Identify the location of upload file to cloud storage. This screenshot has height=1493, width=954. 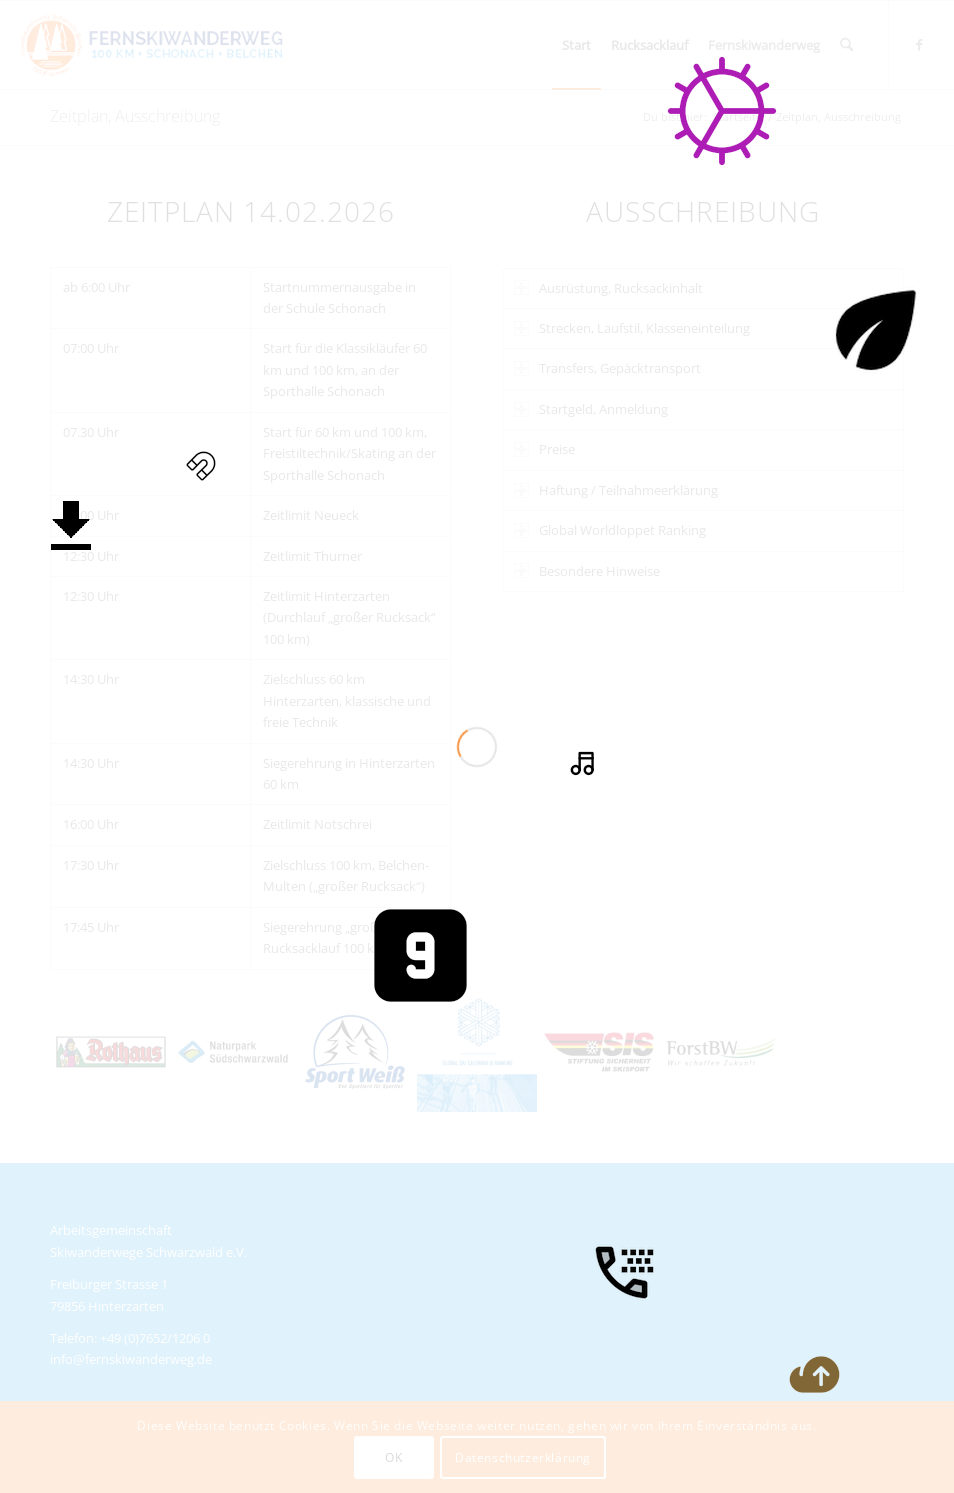
(814, 1374).